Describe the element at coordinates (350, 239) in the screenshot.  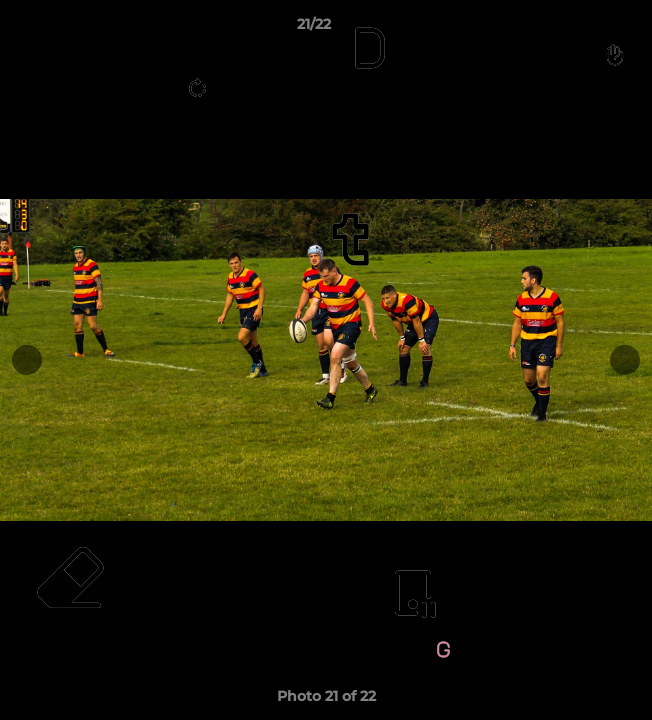
I see `open tumblr app` at that location.